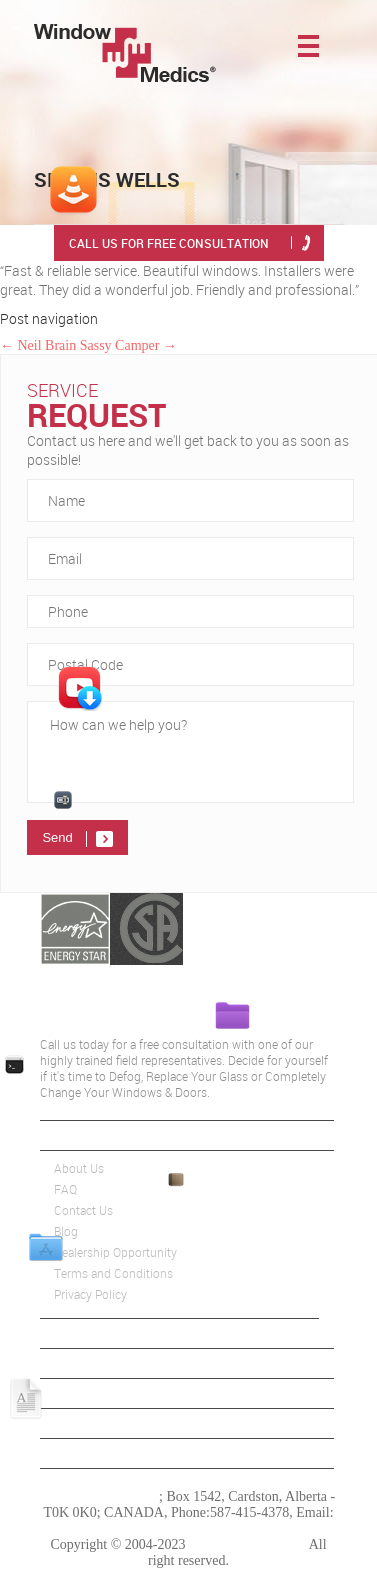 The height and width of the screenshot is (1569, 377). What do you see at coordinates (176, 1179) in the screenshot?
I see `access desktop folder or files` at bounding box center [176, 1179].